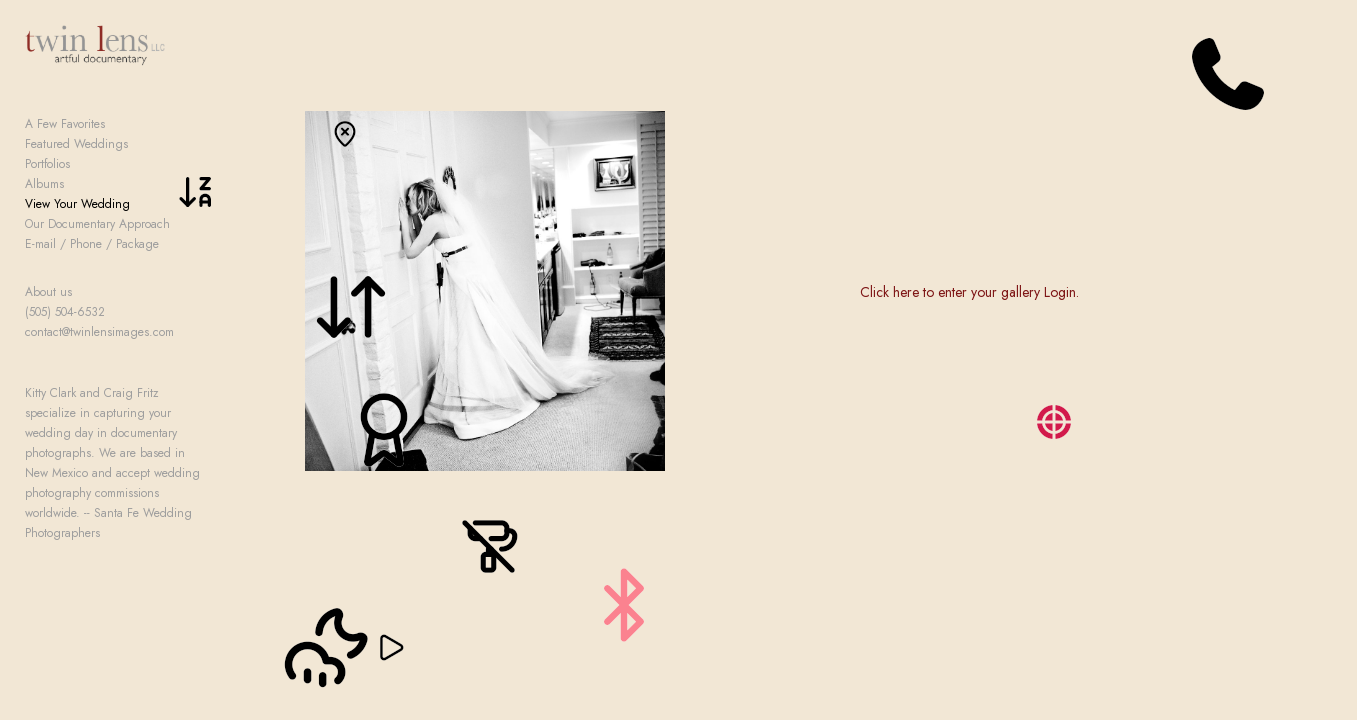 This screenshot has width=1357, height=720. What do you see at coordinates (1054, 422) in the screenshot?
I see `view polar chart analytics` at bounding box center [1054, 422].